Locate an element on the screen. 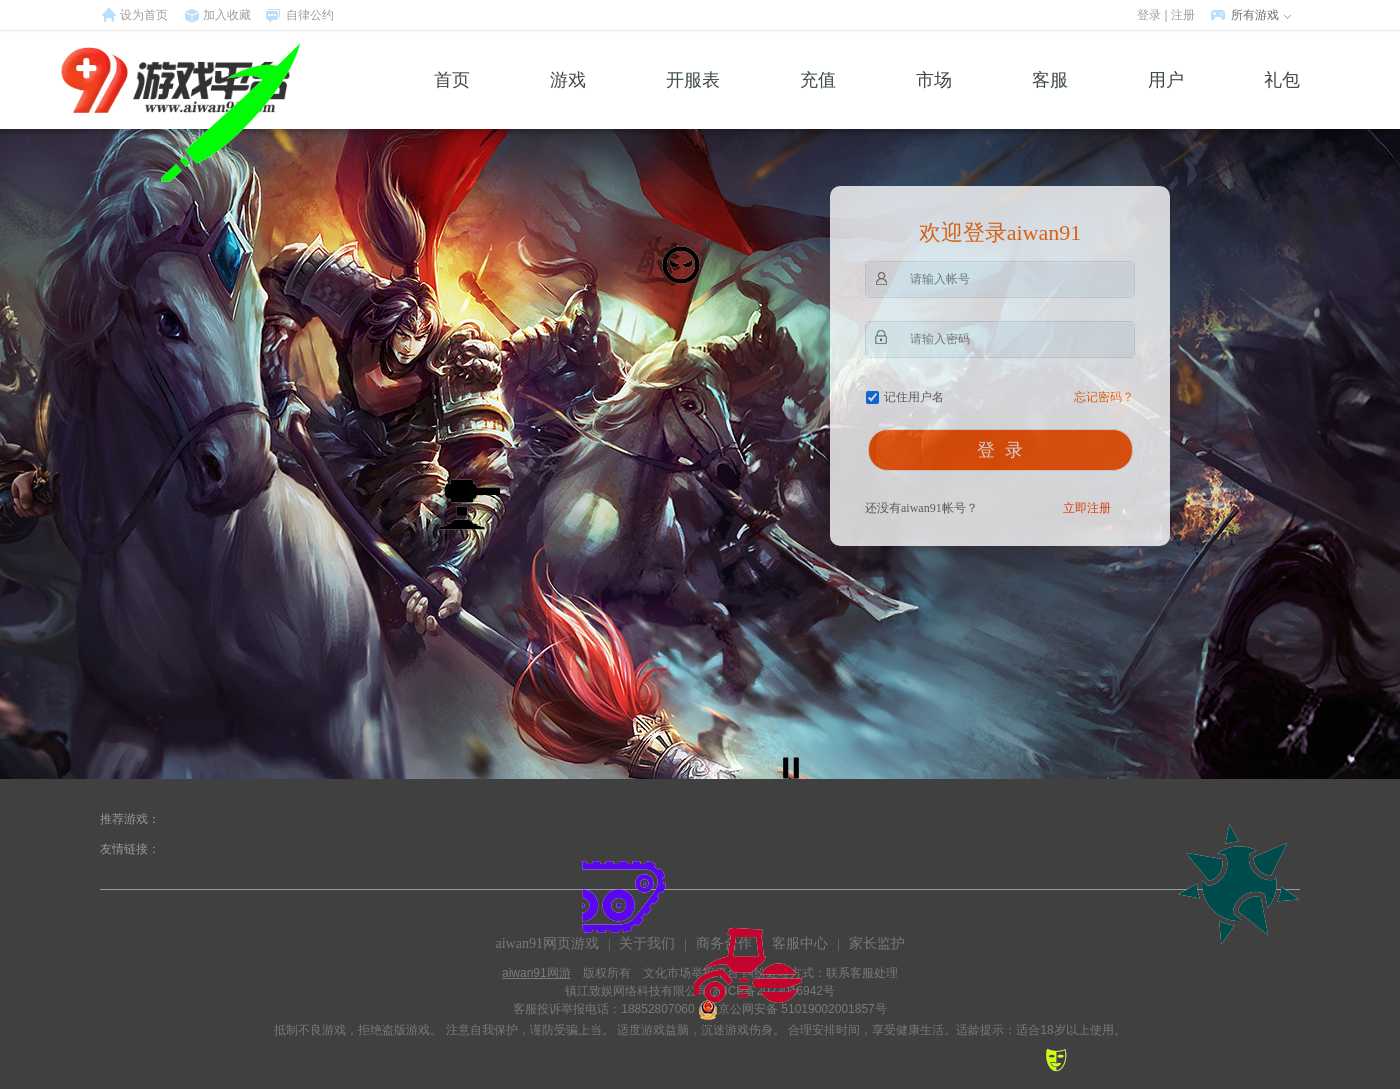  pause media playback is located at coordinates (791, 768).